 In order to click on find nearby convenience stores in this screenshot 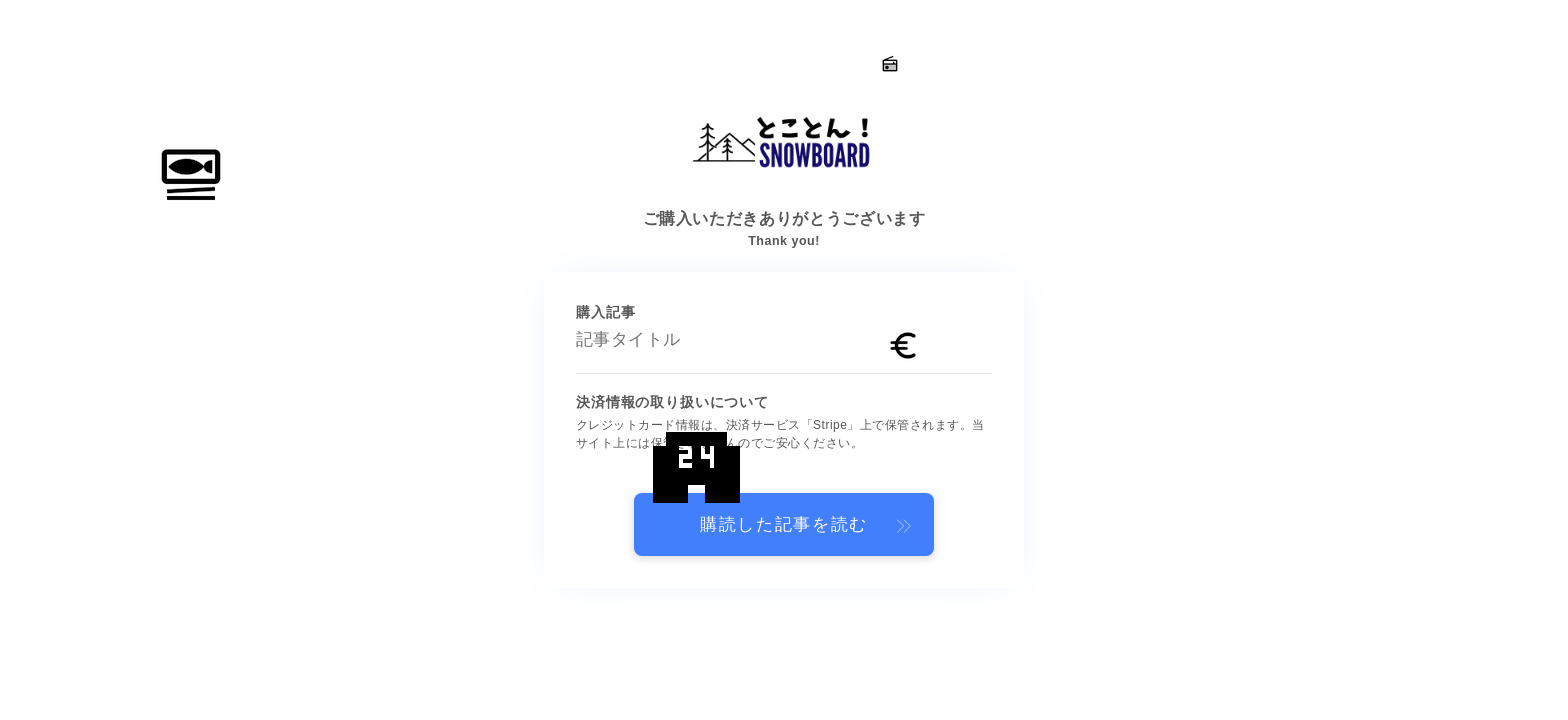, I will do `click(696, 467)`.